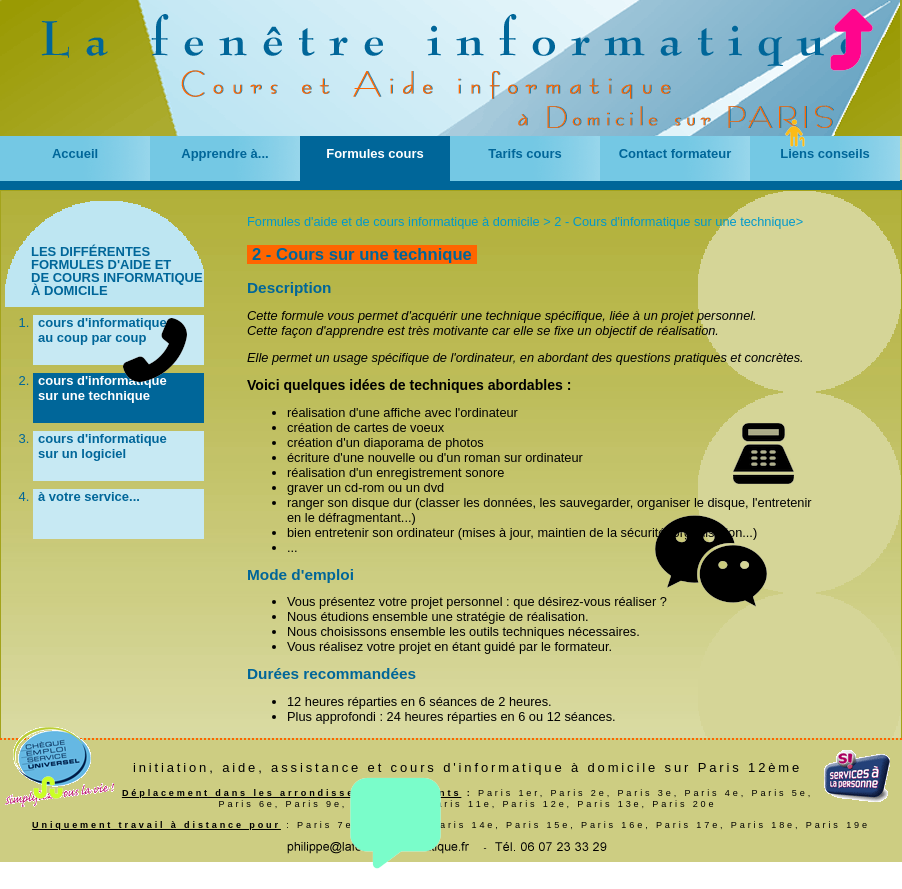 The height and width of the screenshot is (889, 902). I want to click on open WeChat messaging app, so click(711, 561).